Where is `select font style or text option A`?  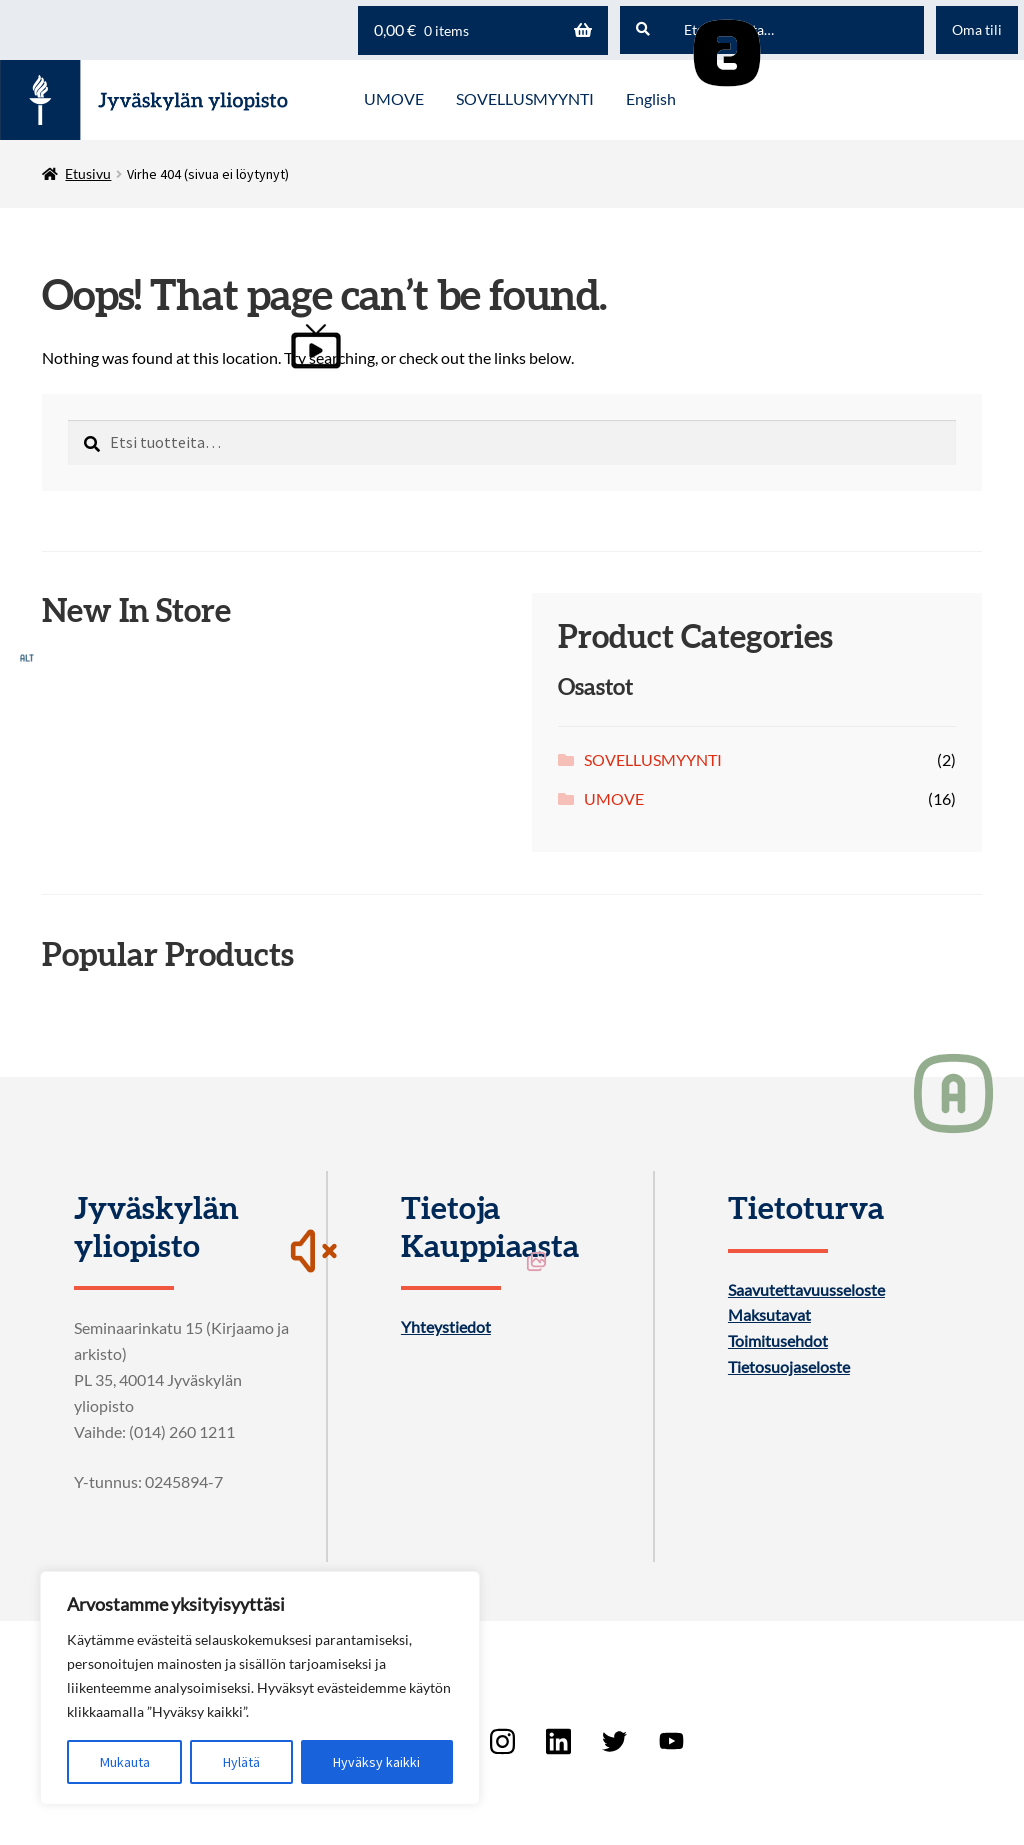
select font style or text option A is located at coordinates (953, 1093).